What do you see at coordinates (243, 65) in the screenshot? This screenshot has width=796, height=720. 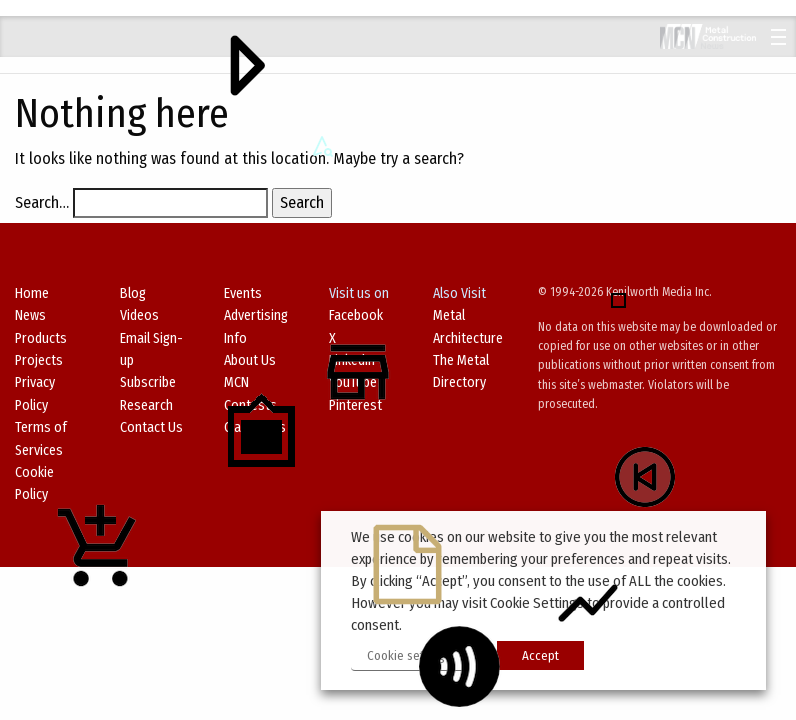 I see `navigate to the next item or screen` at bounding box center [243, 65].